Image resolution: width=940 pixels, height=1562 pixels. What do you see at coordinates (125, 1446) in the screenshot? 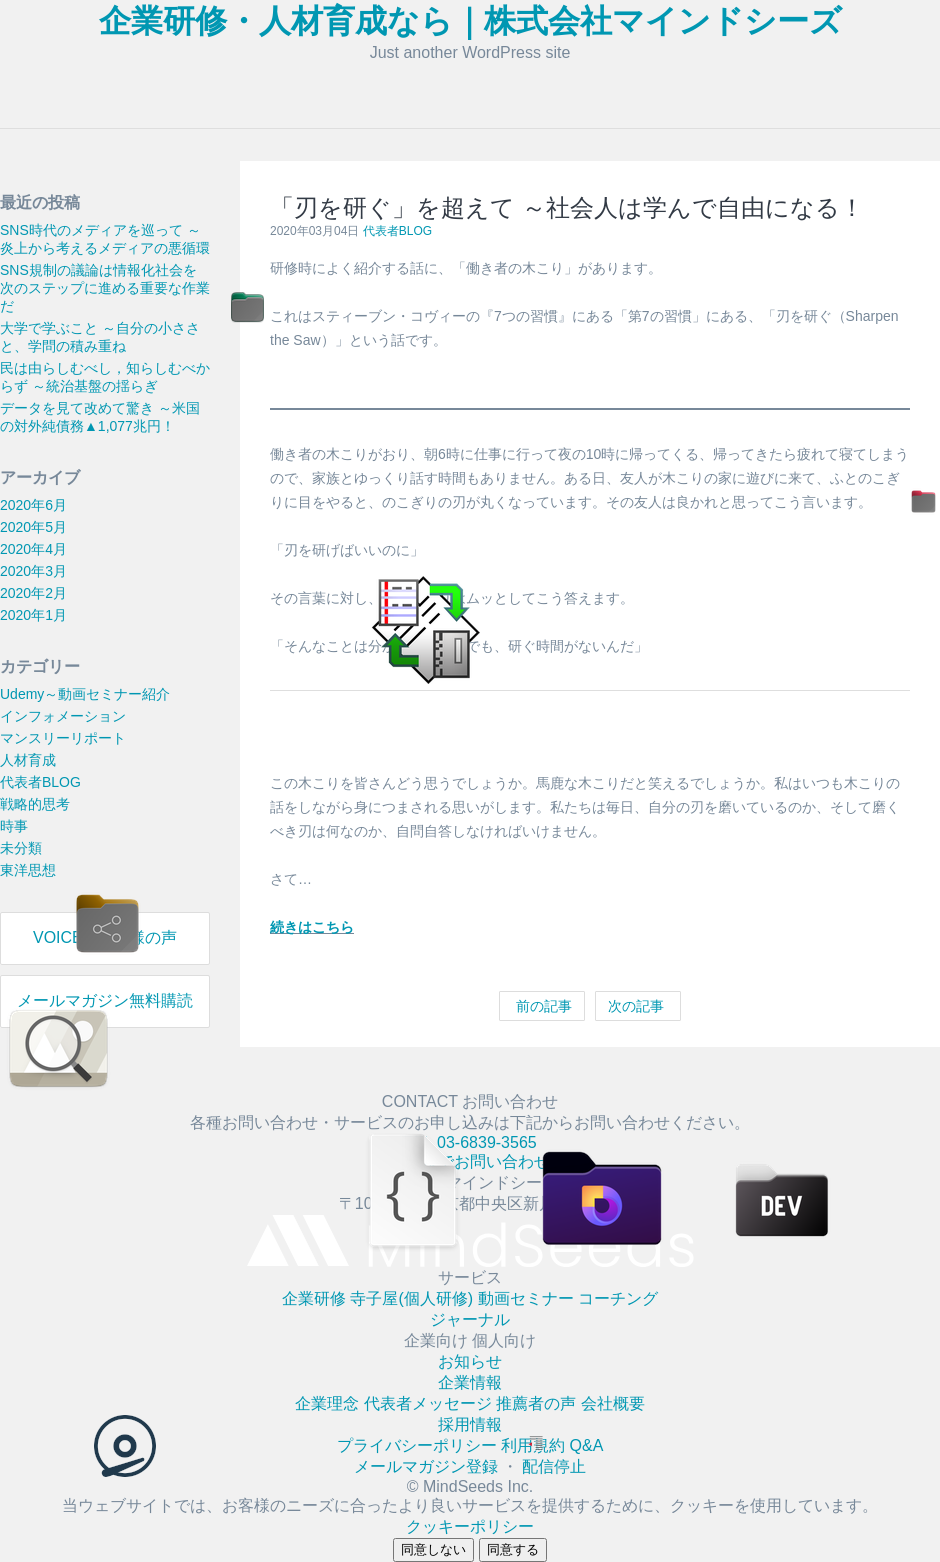
I see `open disk utility to manage storage devices` at bounding box center [125, 1446].